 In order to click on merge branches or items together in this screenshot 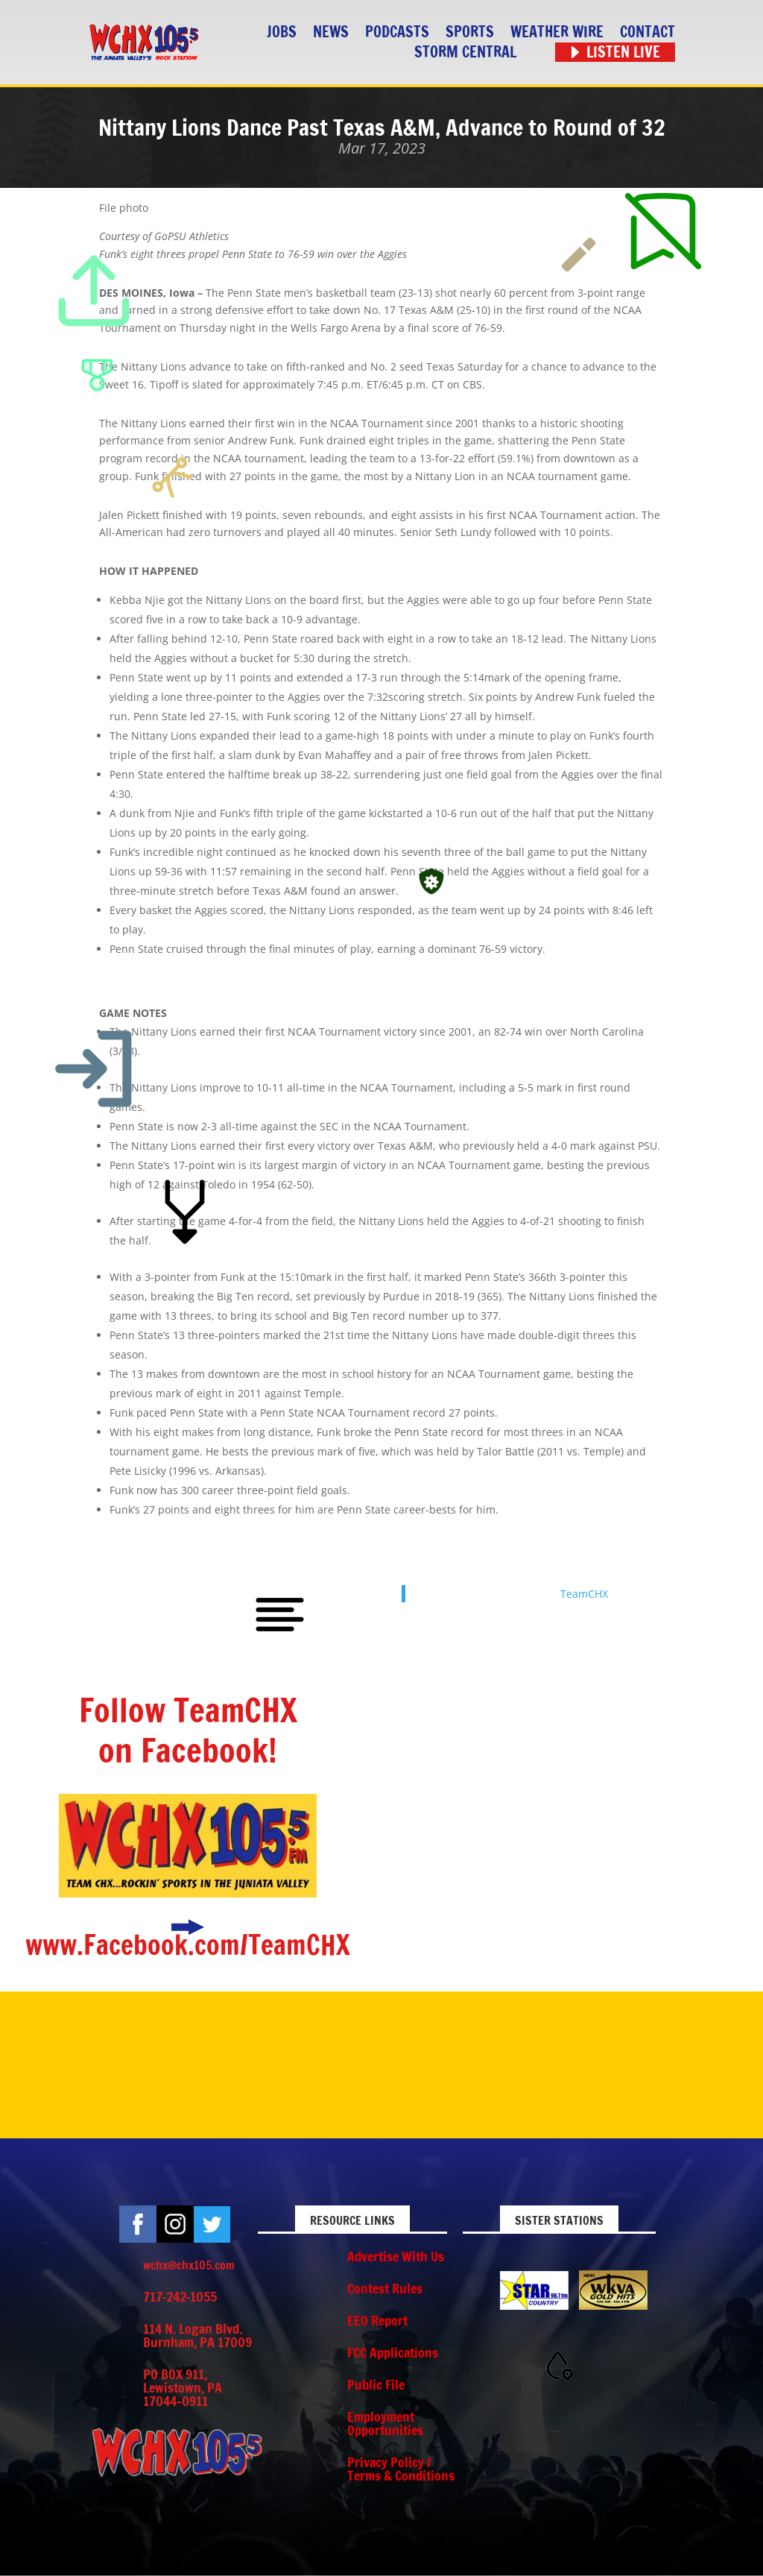, I will do `click(185, 1209)`.